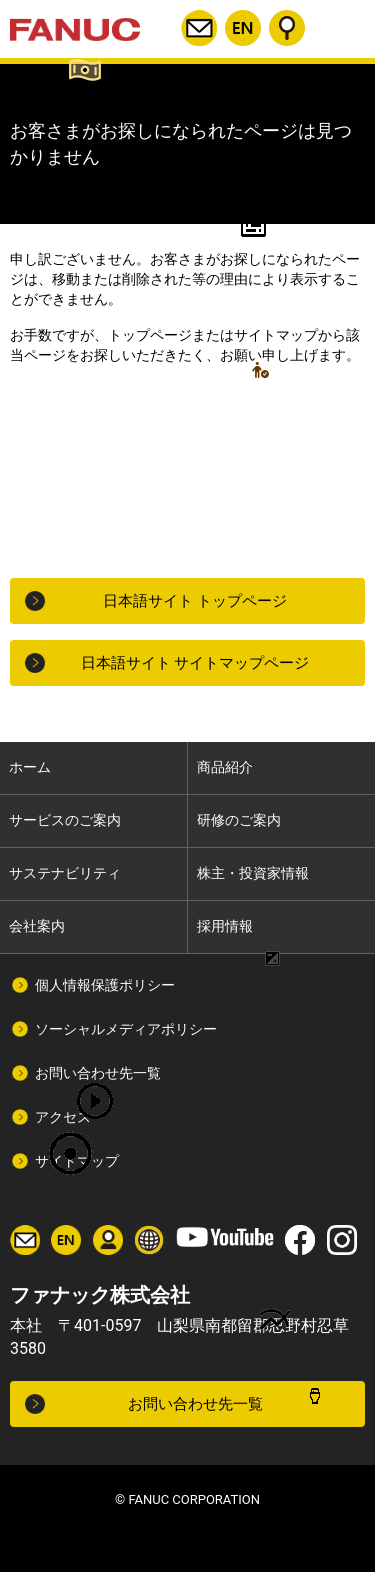  Describe the element at coordinates (70, 1153) in the screenshot. I see `adjust image or display settings` at that location.